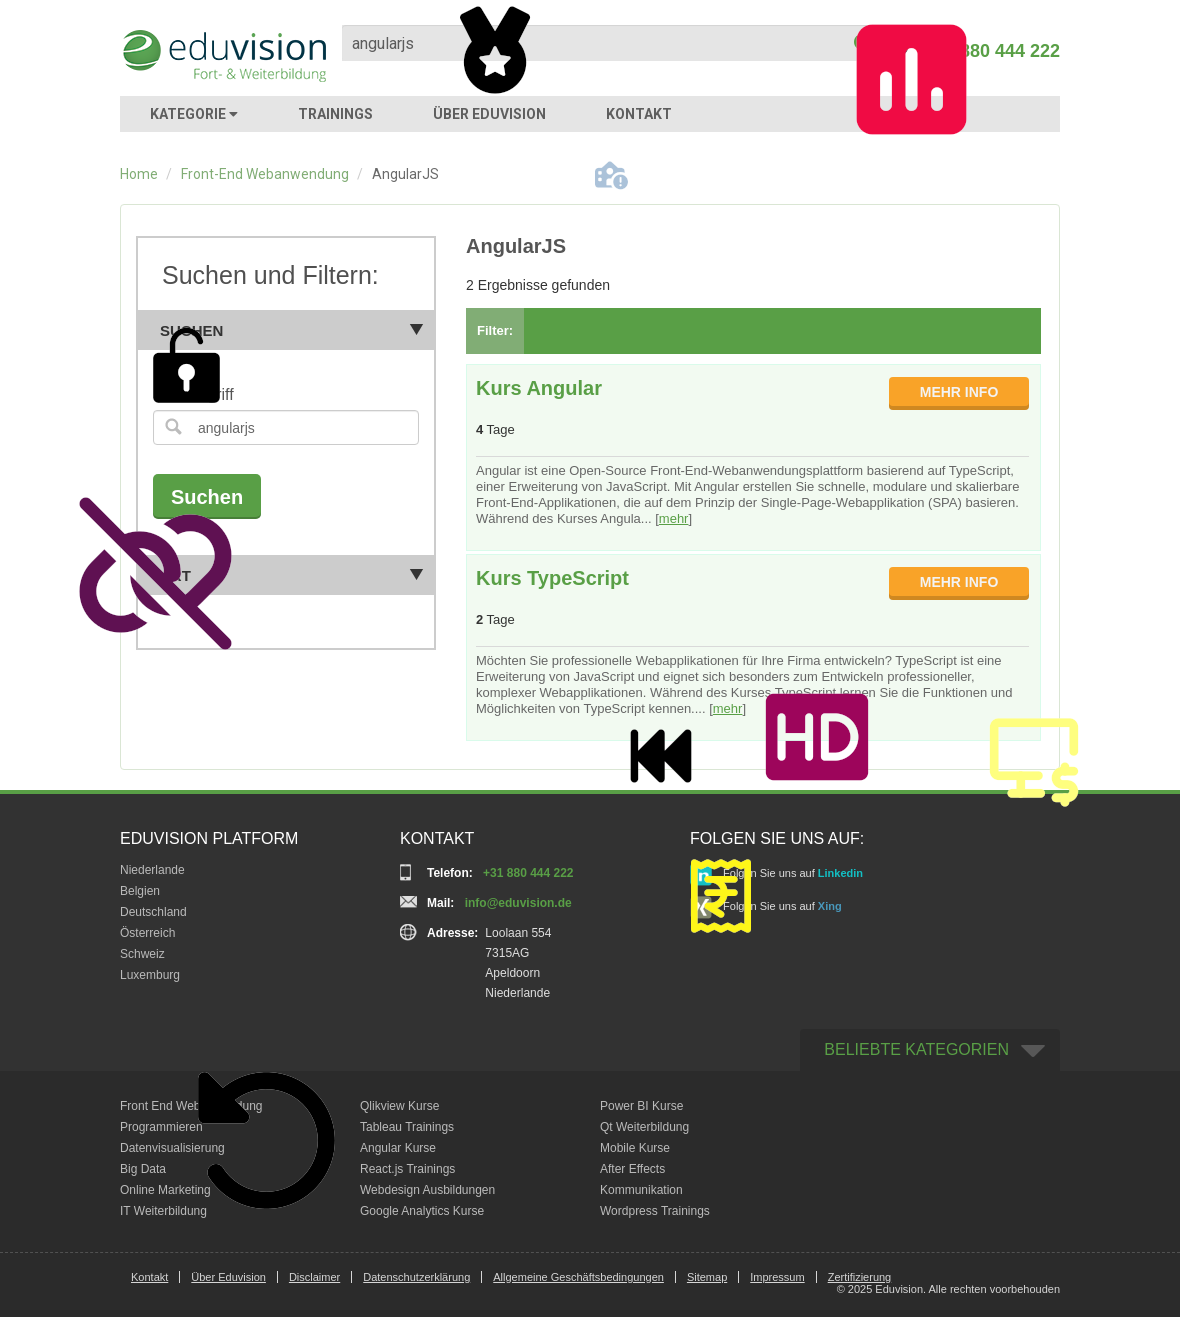  What do you see at coordinates (495, 52) in the screenshot?
I see `view achievements or awards` at bounding box center [495, 52].